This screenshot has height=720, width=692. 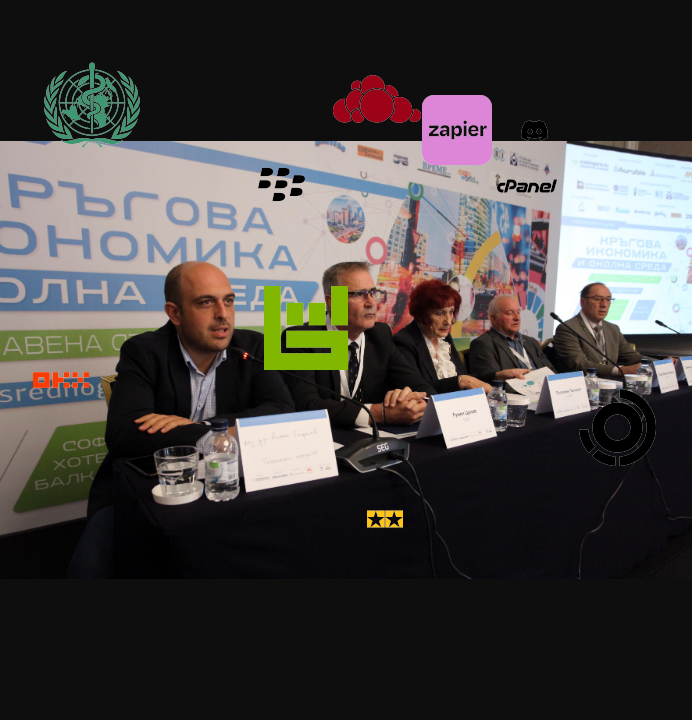 I want to click on open the Bandsintown app, so click(x=306, y=328).